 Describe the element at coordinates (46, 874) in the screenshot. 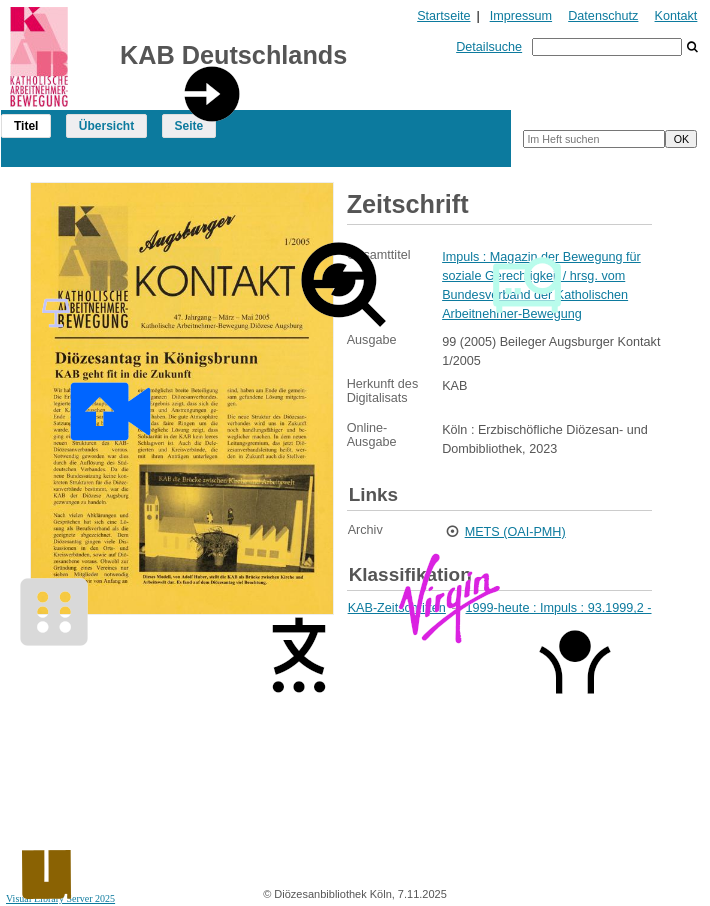

I see `uv python package manager logo` at that location.